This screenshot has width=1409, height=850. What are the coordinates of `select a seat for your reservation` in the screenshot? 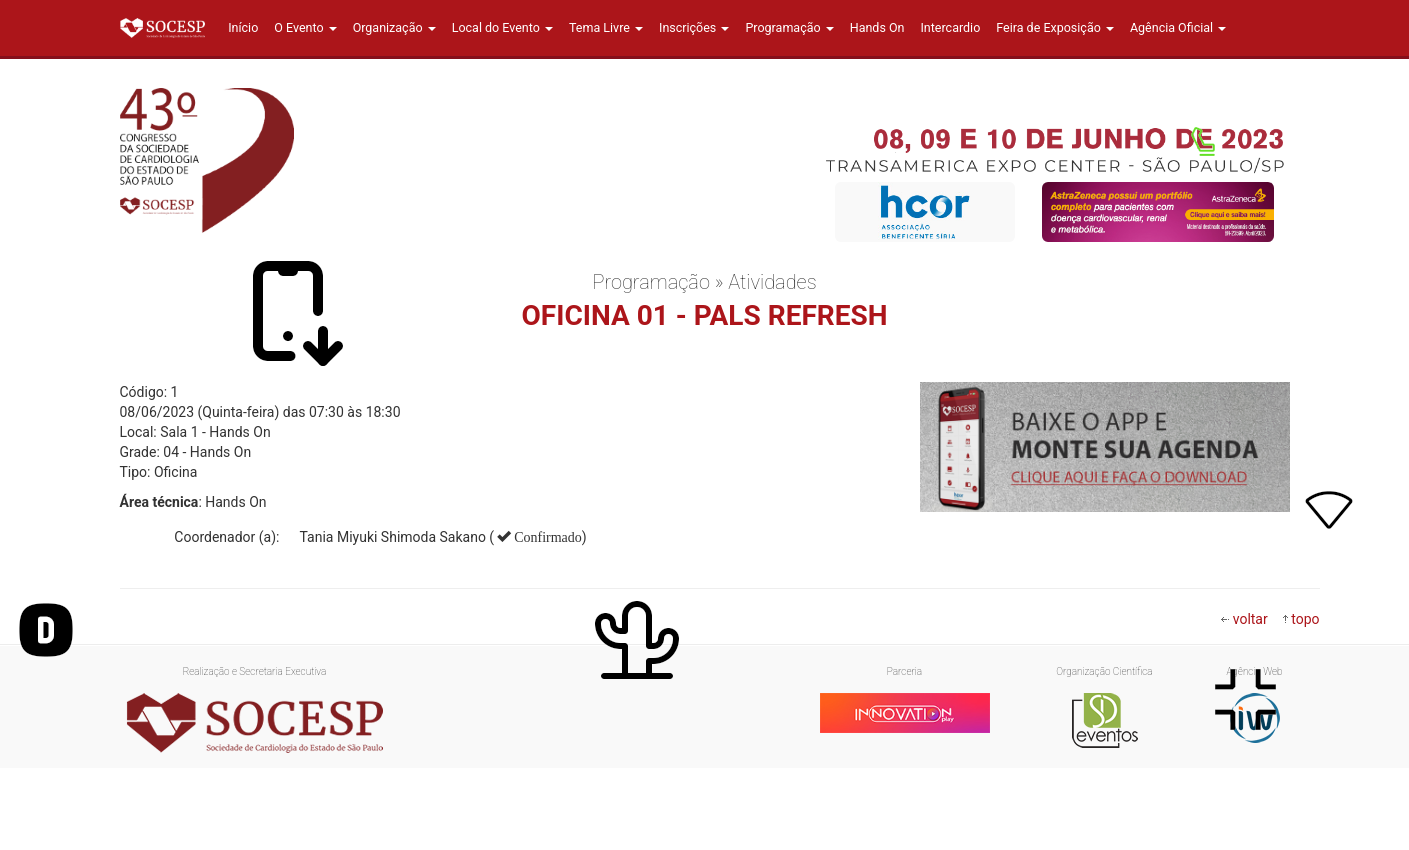 It's located at (1202, 141).